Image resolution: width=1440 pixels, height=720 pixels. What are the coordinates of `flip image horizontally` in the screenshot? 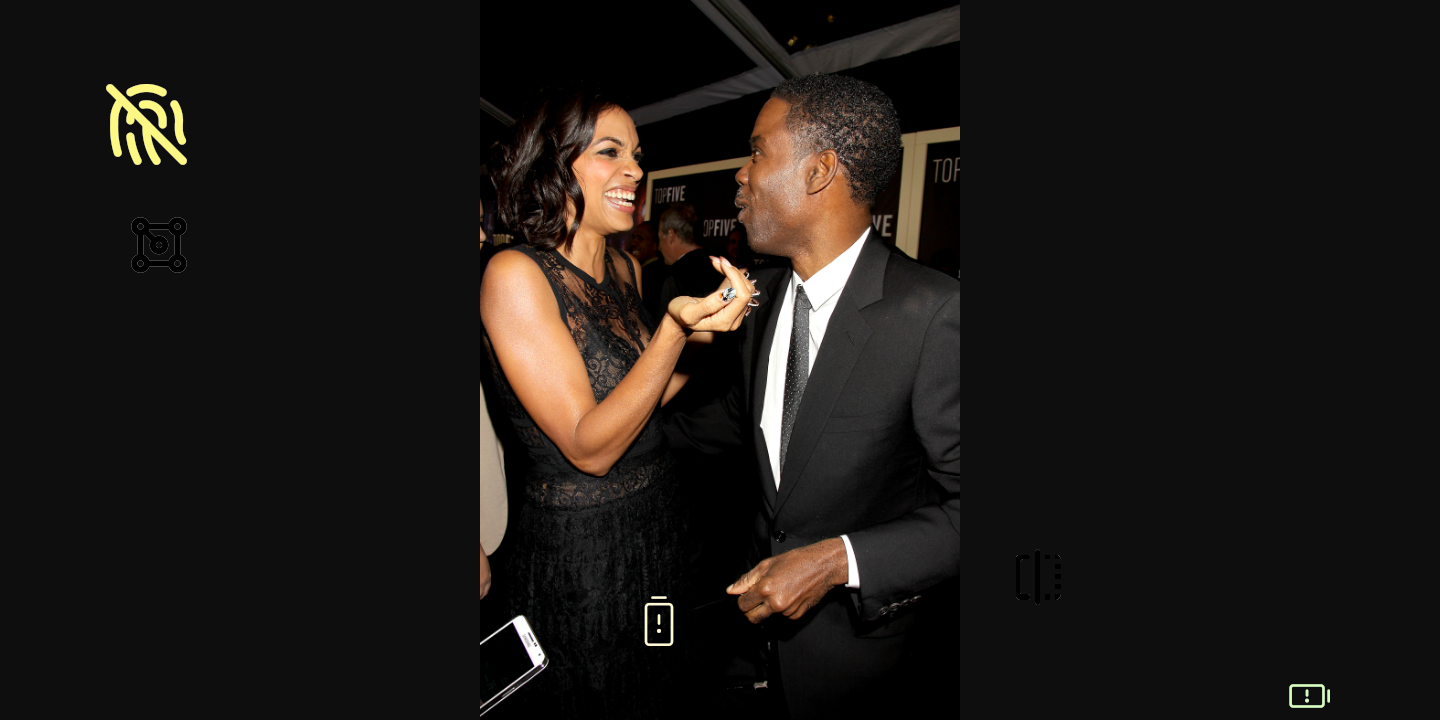 It's located at (1038, 577).